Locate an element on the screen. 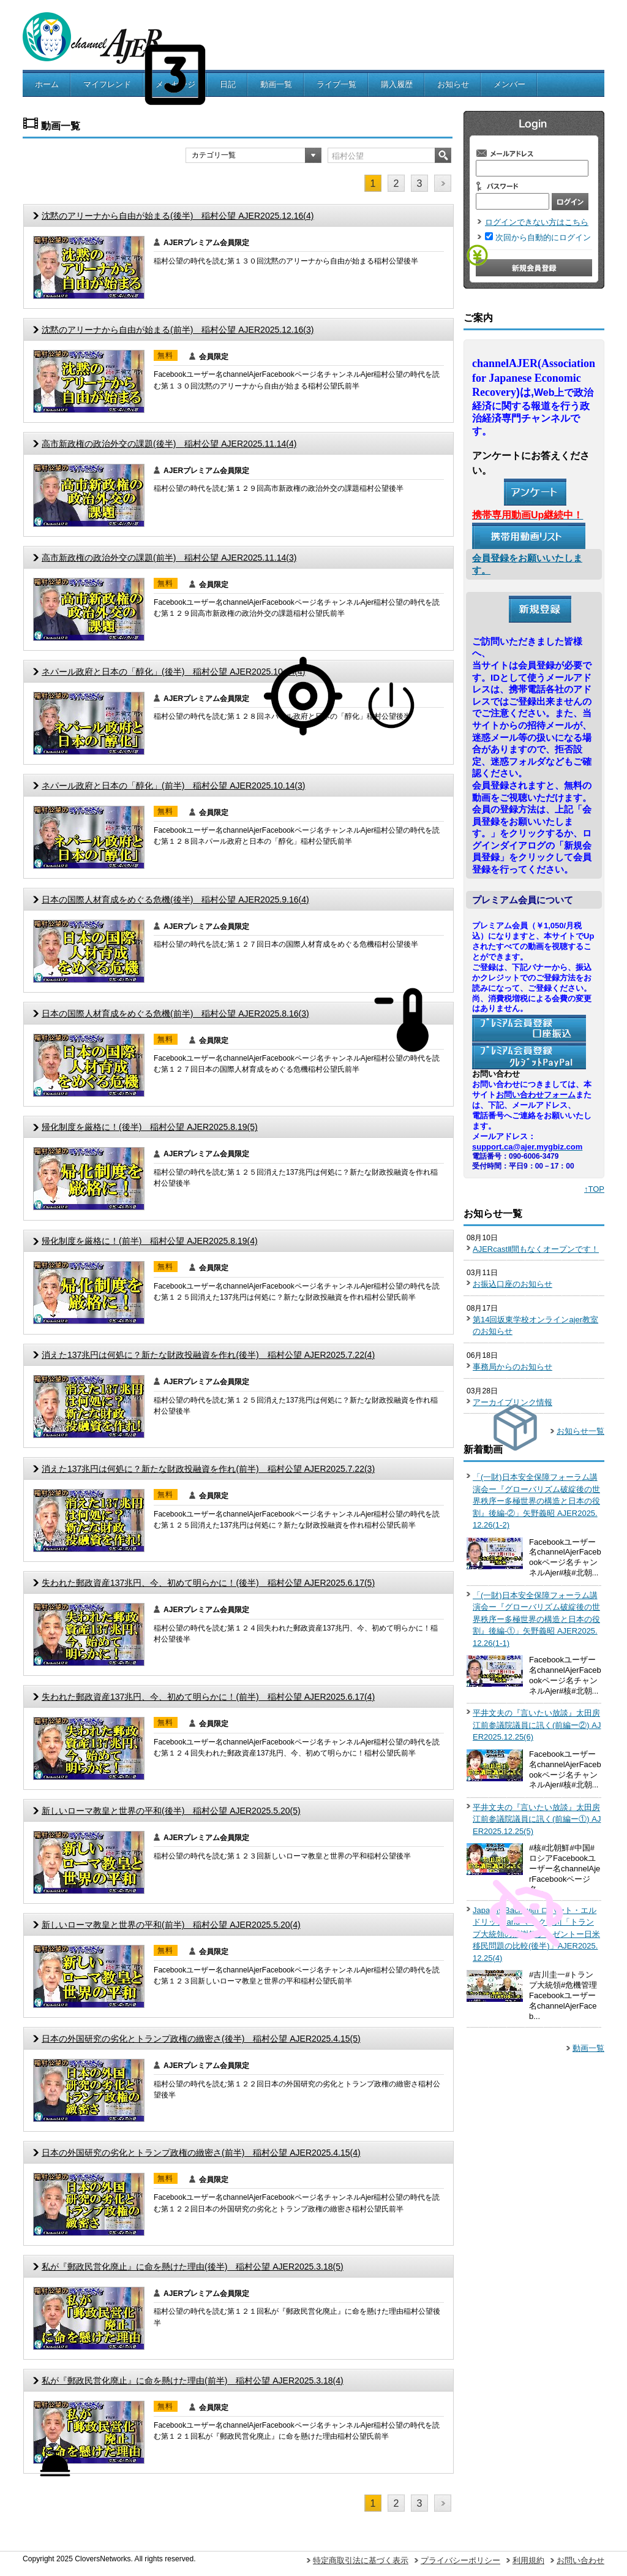  decrease temperature setting is located at coordinates (406, 1020).